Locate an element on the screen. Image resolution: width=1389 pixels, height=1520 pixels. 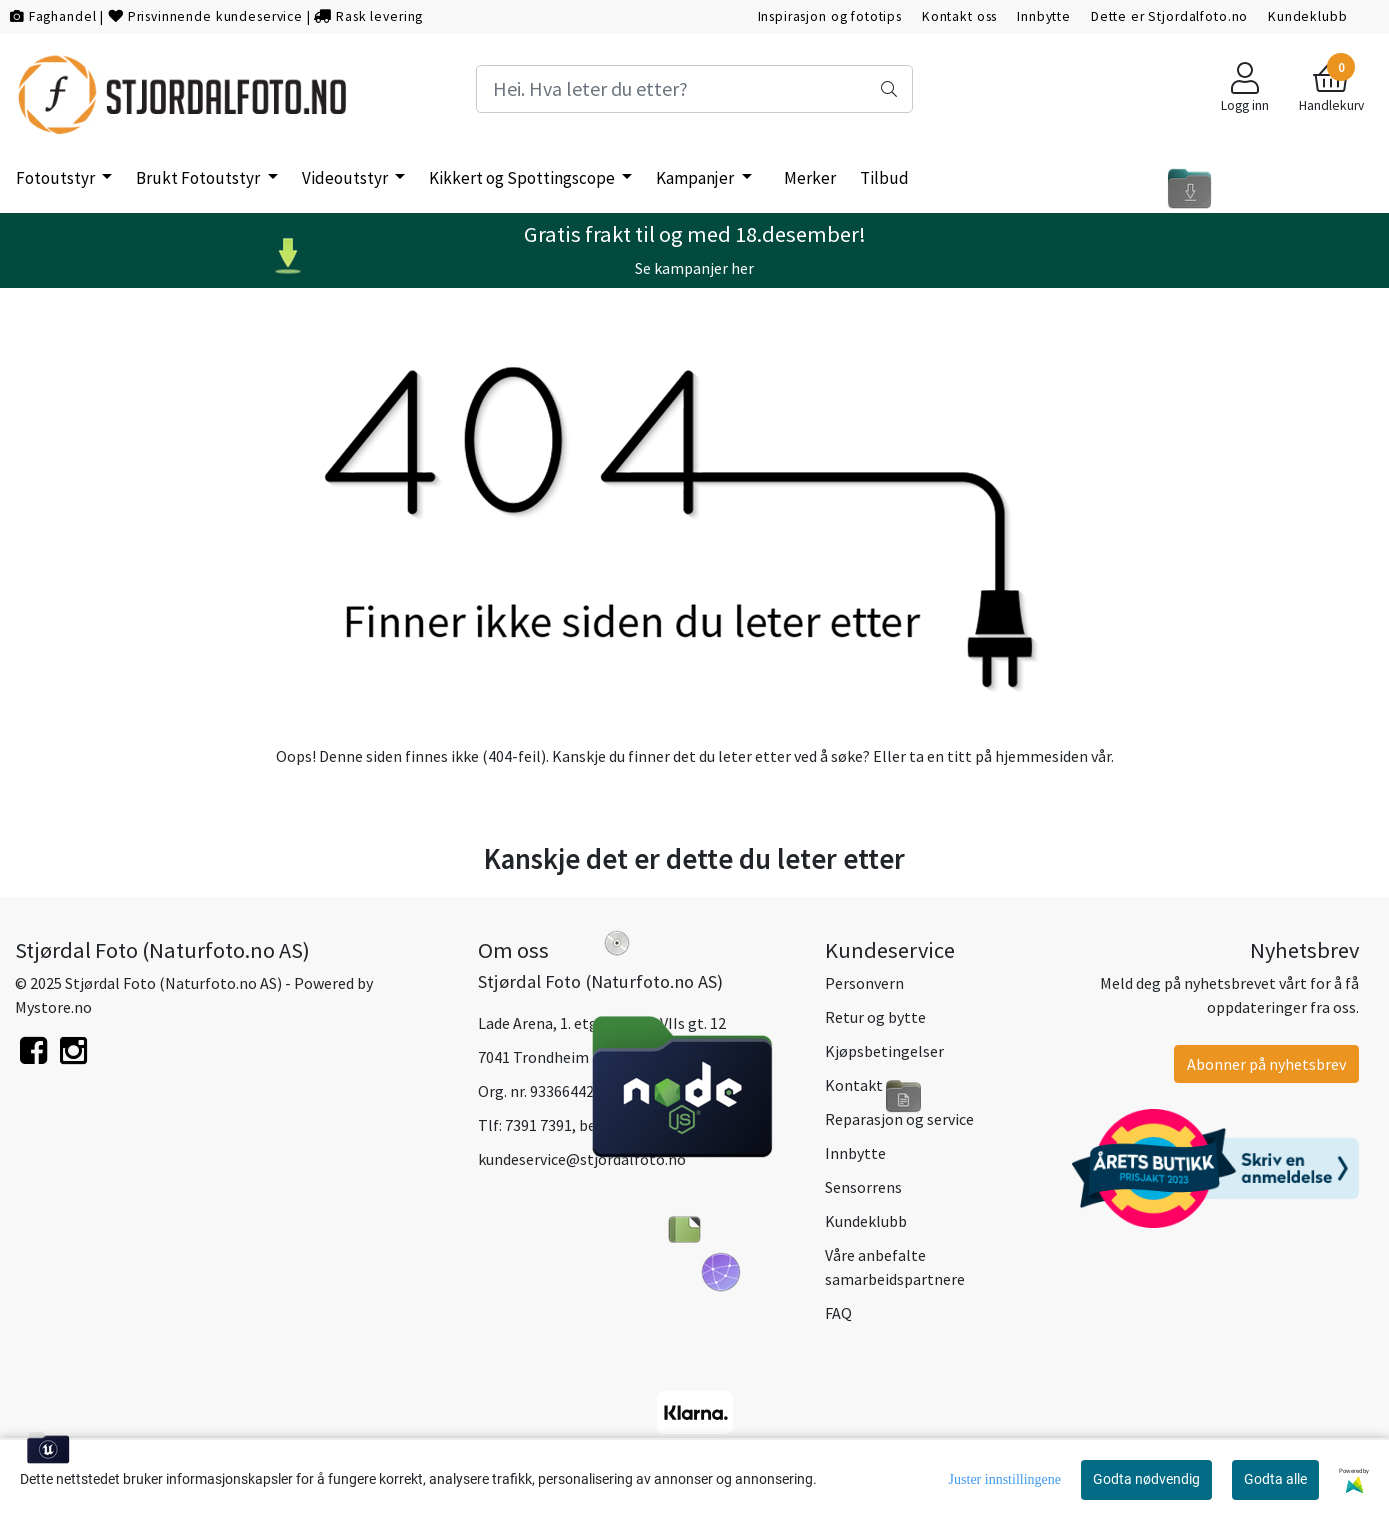
customize desktop theme settings is located at coordinates (684, 1229).